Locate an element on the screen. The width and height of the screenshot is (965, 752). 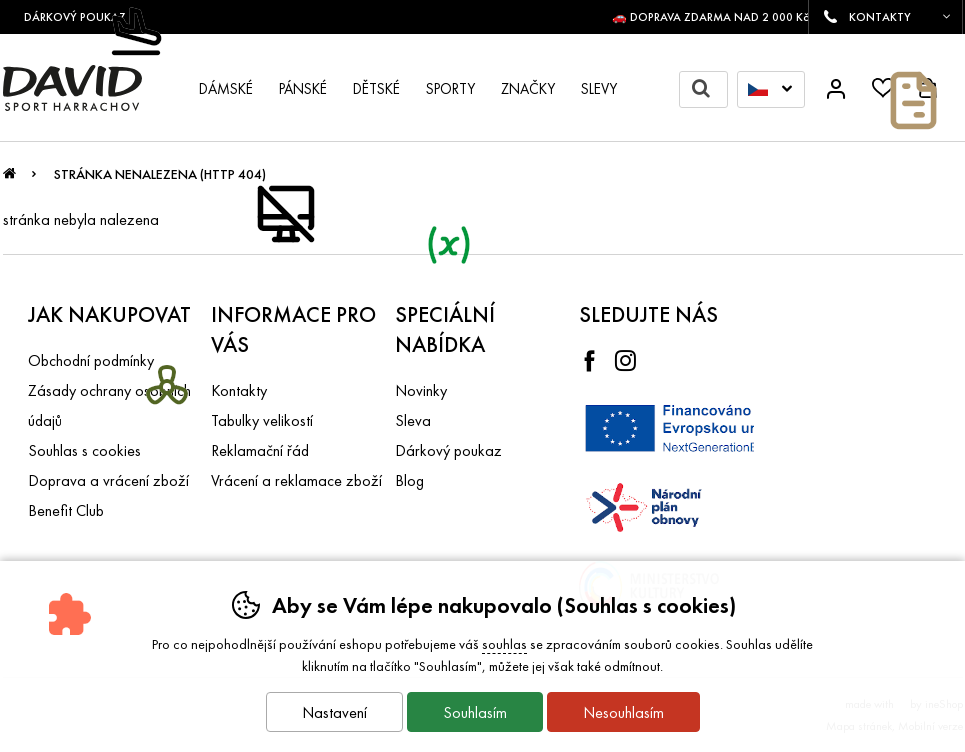
manage browser extensions is located at coordinates (70, 614).